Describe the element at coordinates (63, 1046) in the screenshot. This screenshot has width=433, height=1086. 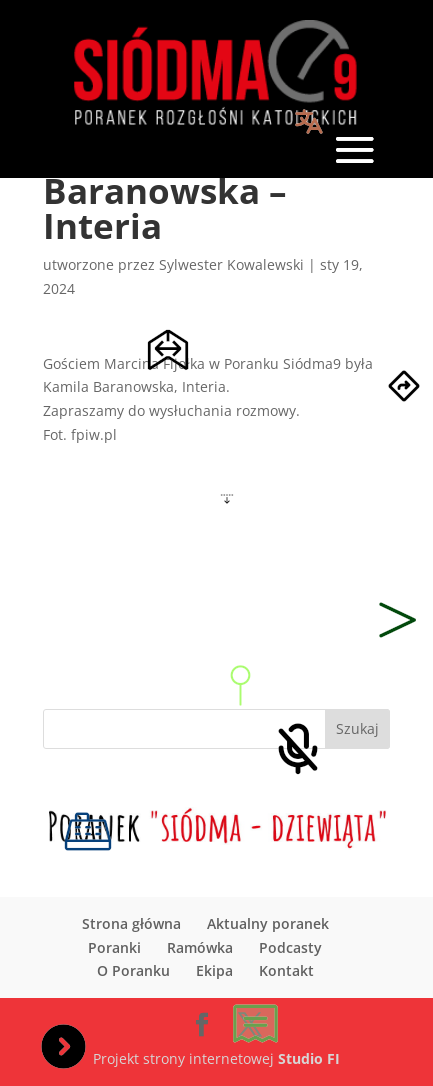
I see `go to next item or page` at that location.